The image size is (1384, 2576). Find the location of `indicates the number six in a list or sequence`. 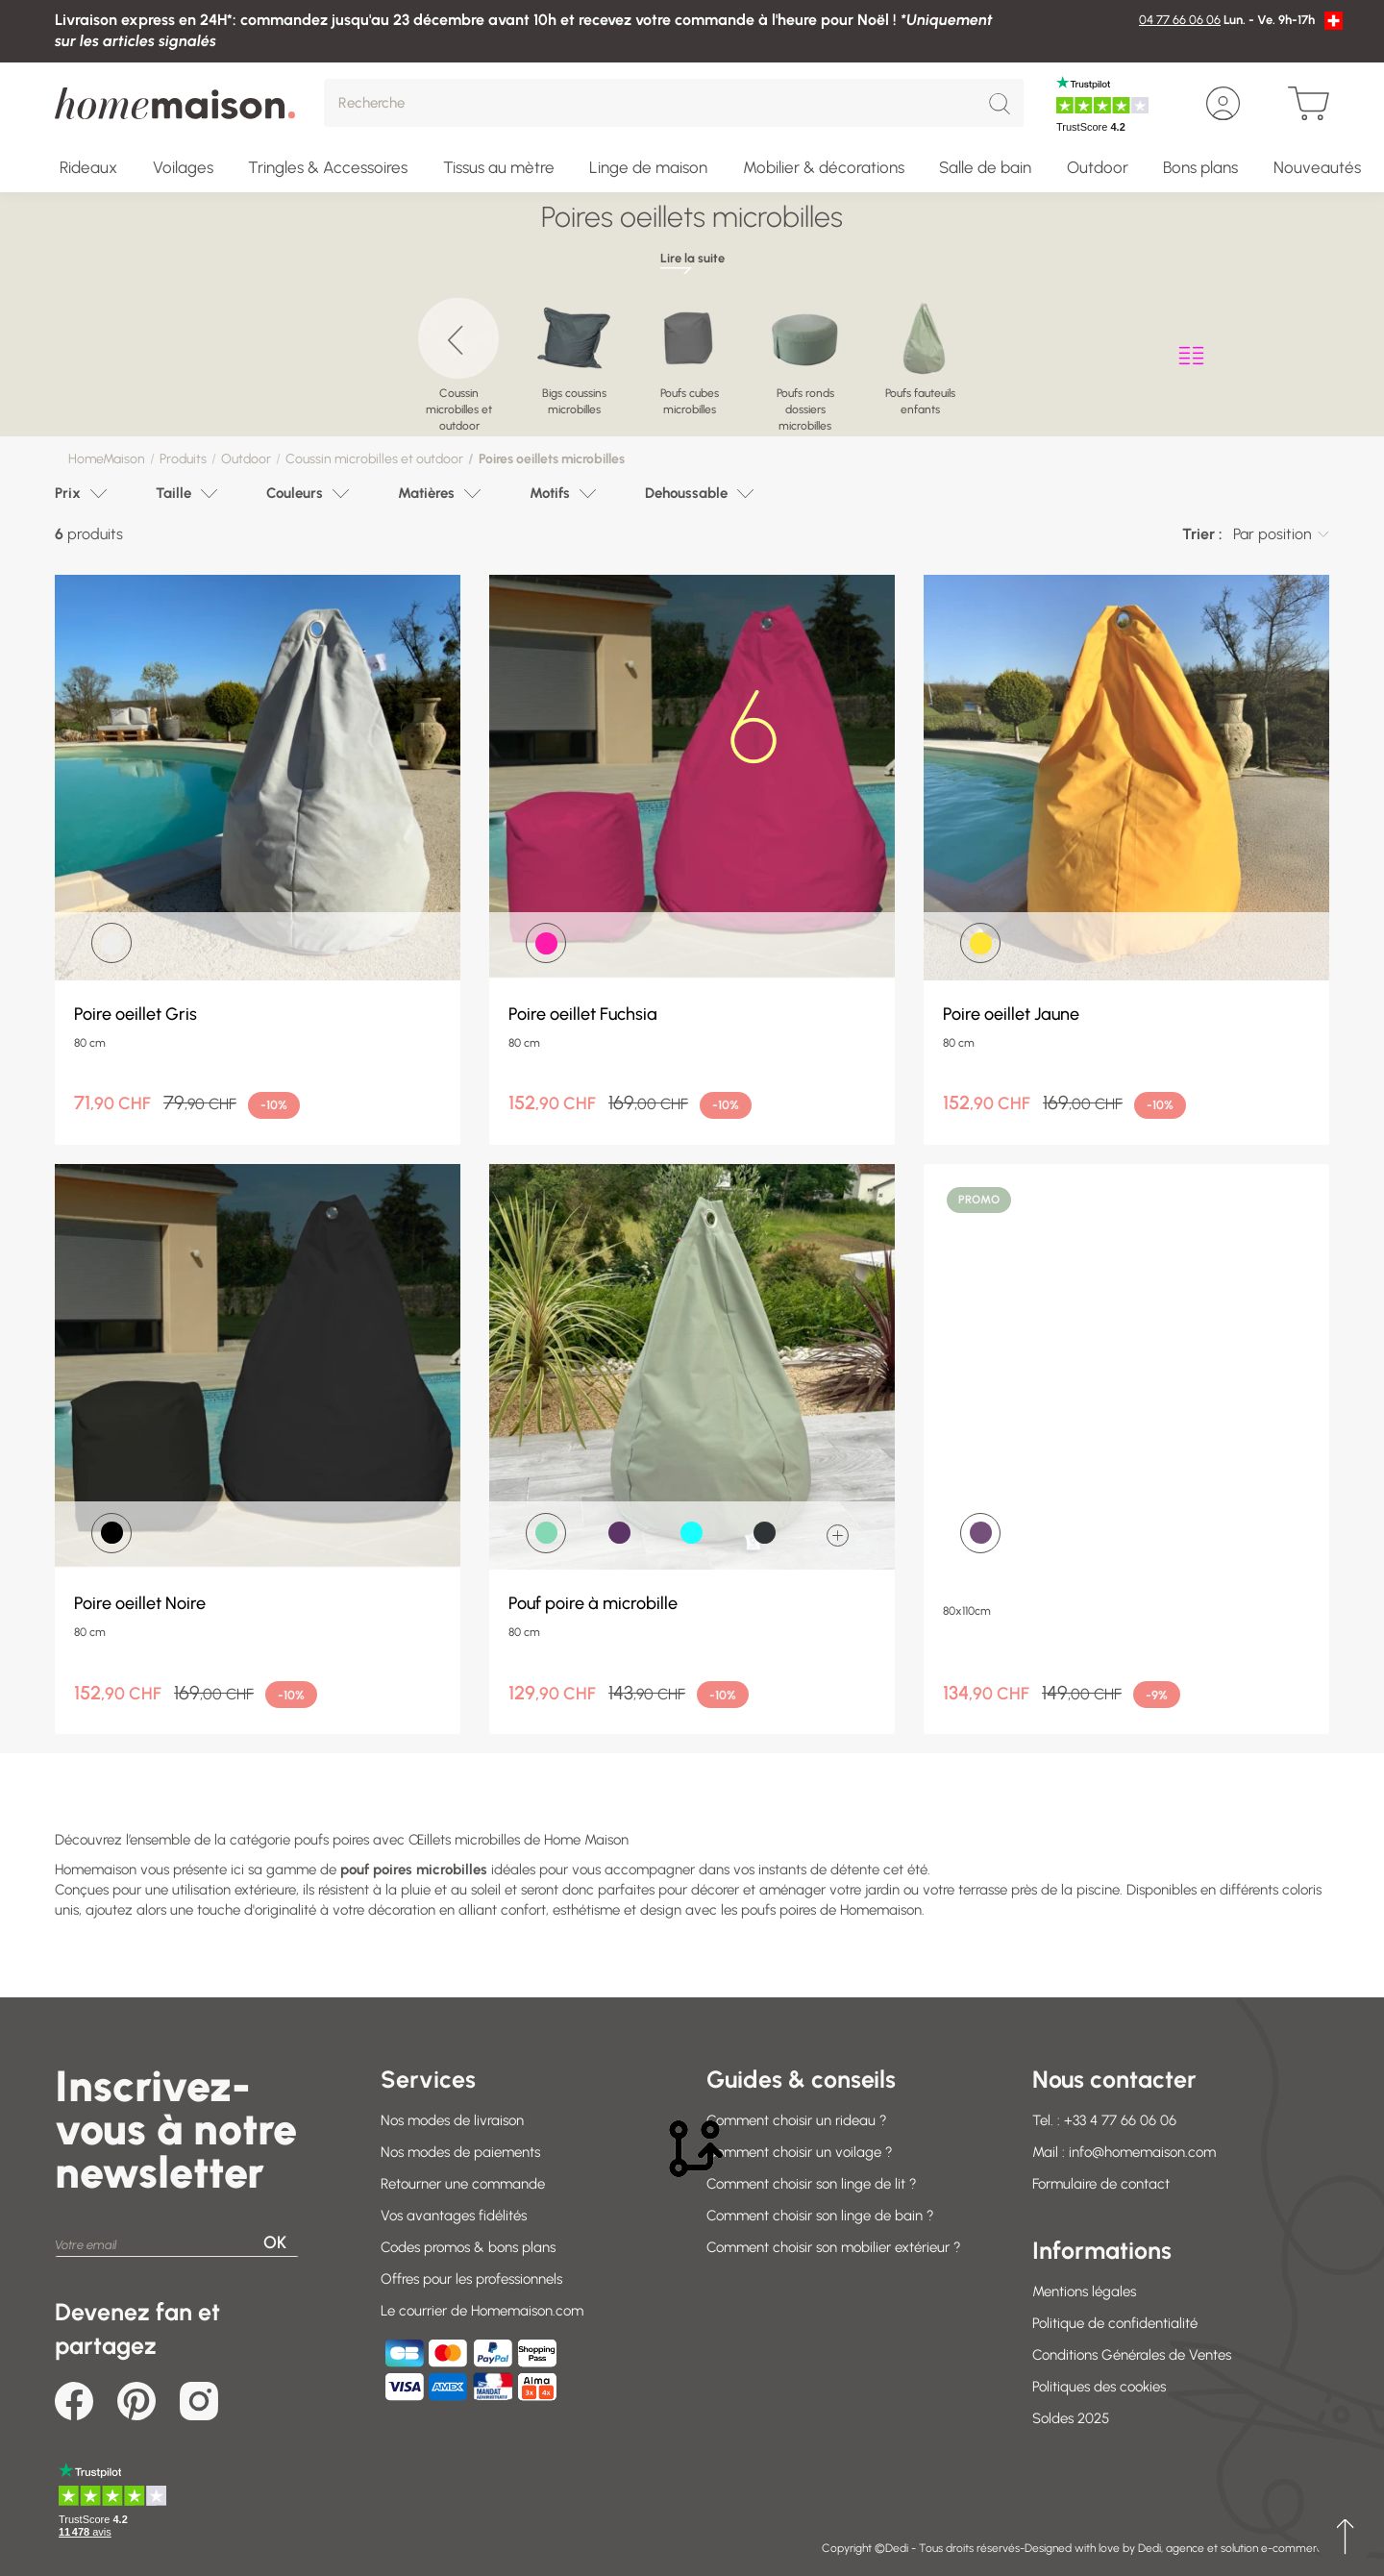

indicates the number six in a list or sequence is located at coordinates (754, 727).